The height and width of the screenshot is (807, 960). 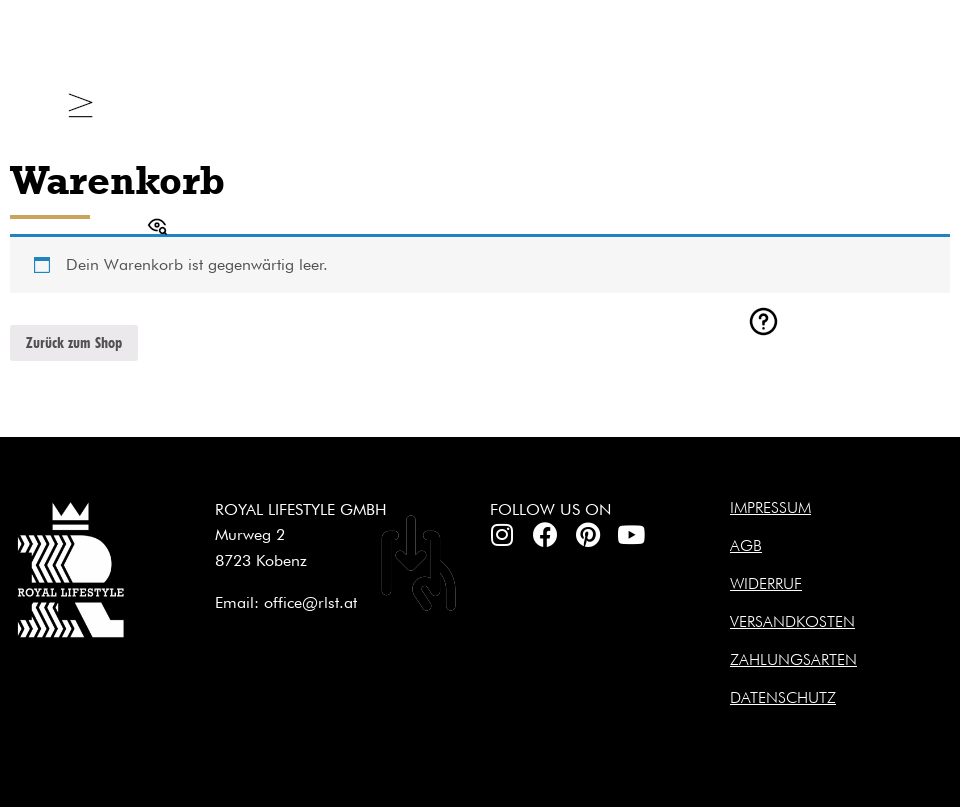 I want to click on search through viewed or watched items, so click(x=157, y=225).